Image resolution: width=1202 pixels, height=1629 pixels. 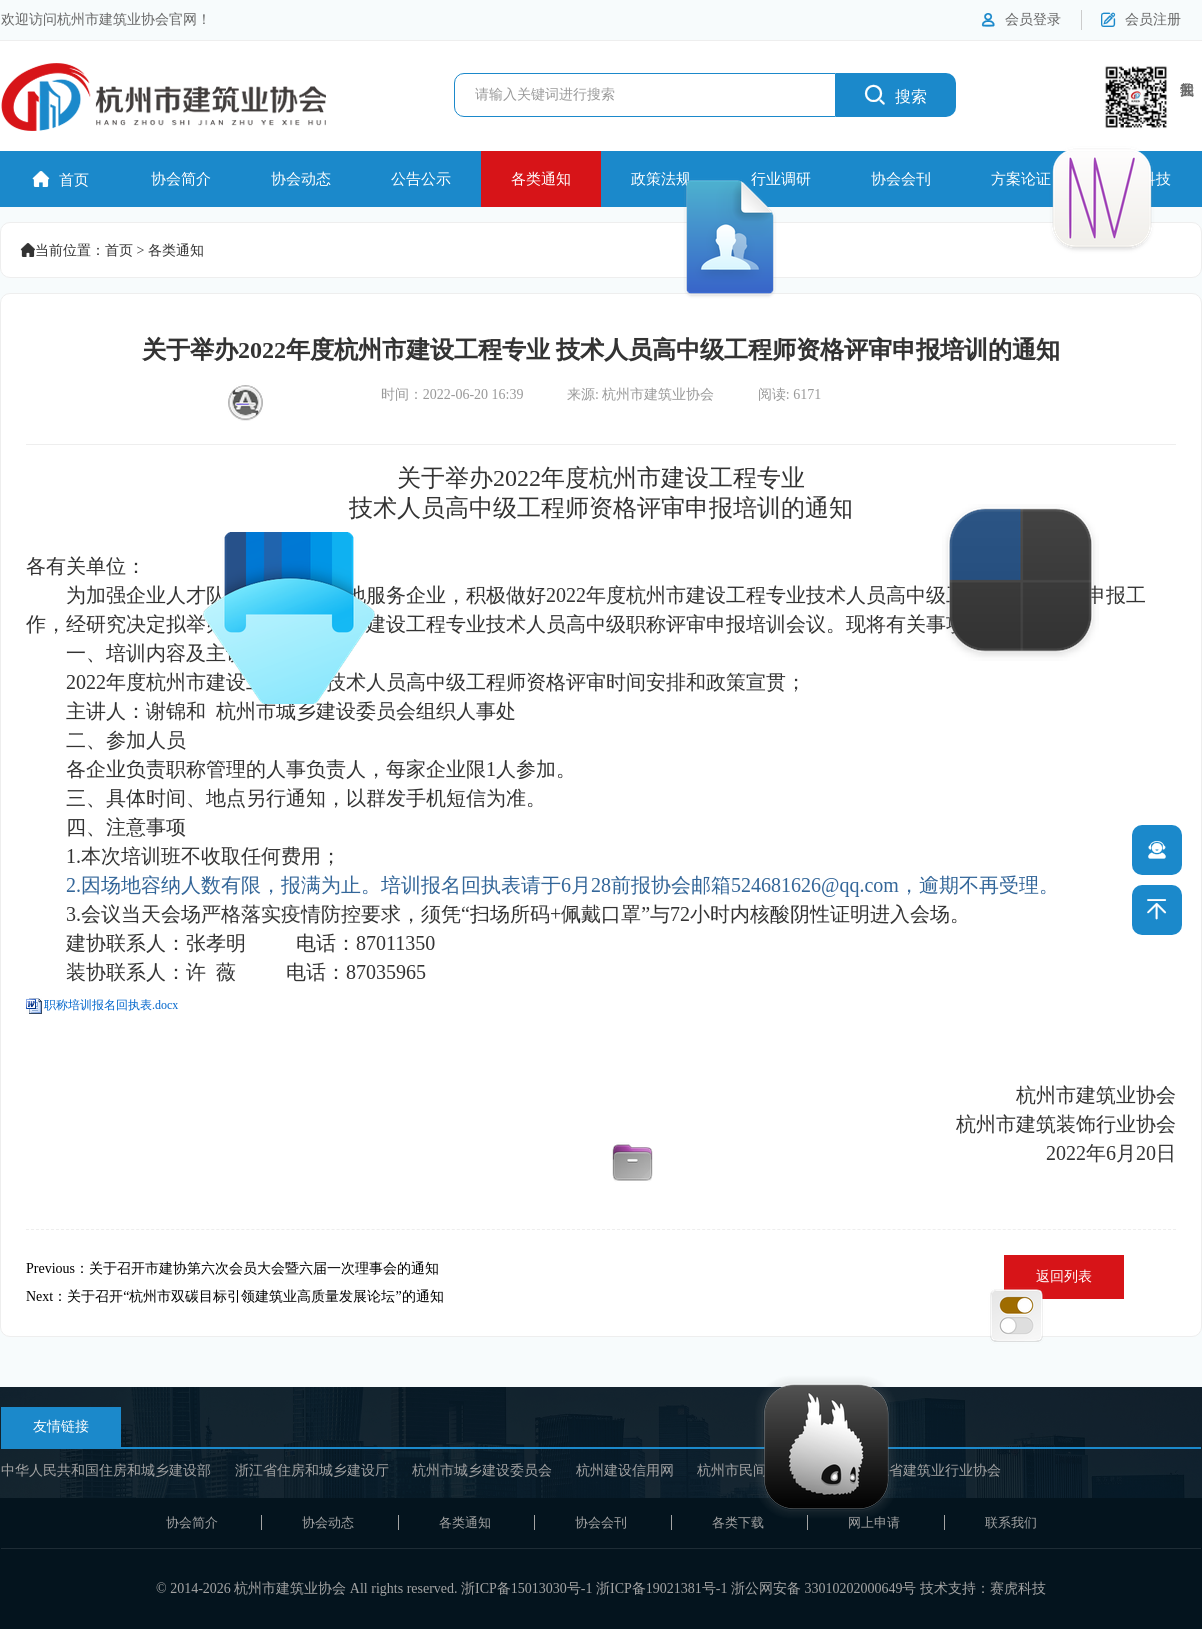 I want to click on configure desktop workspace settings, so click(x=1020, y=582).